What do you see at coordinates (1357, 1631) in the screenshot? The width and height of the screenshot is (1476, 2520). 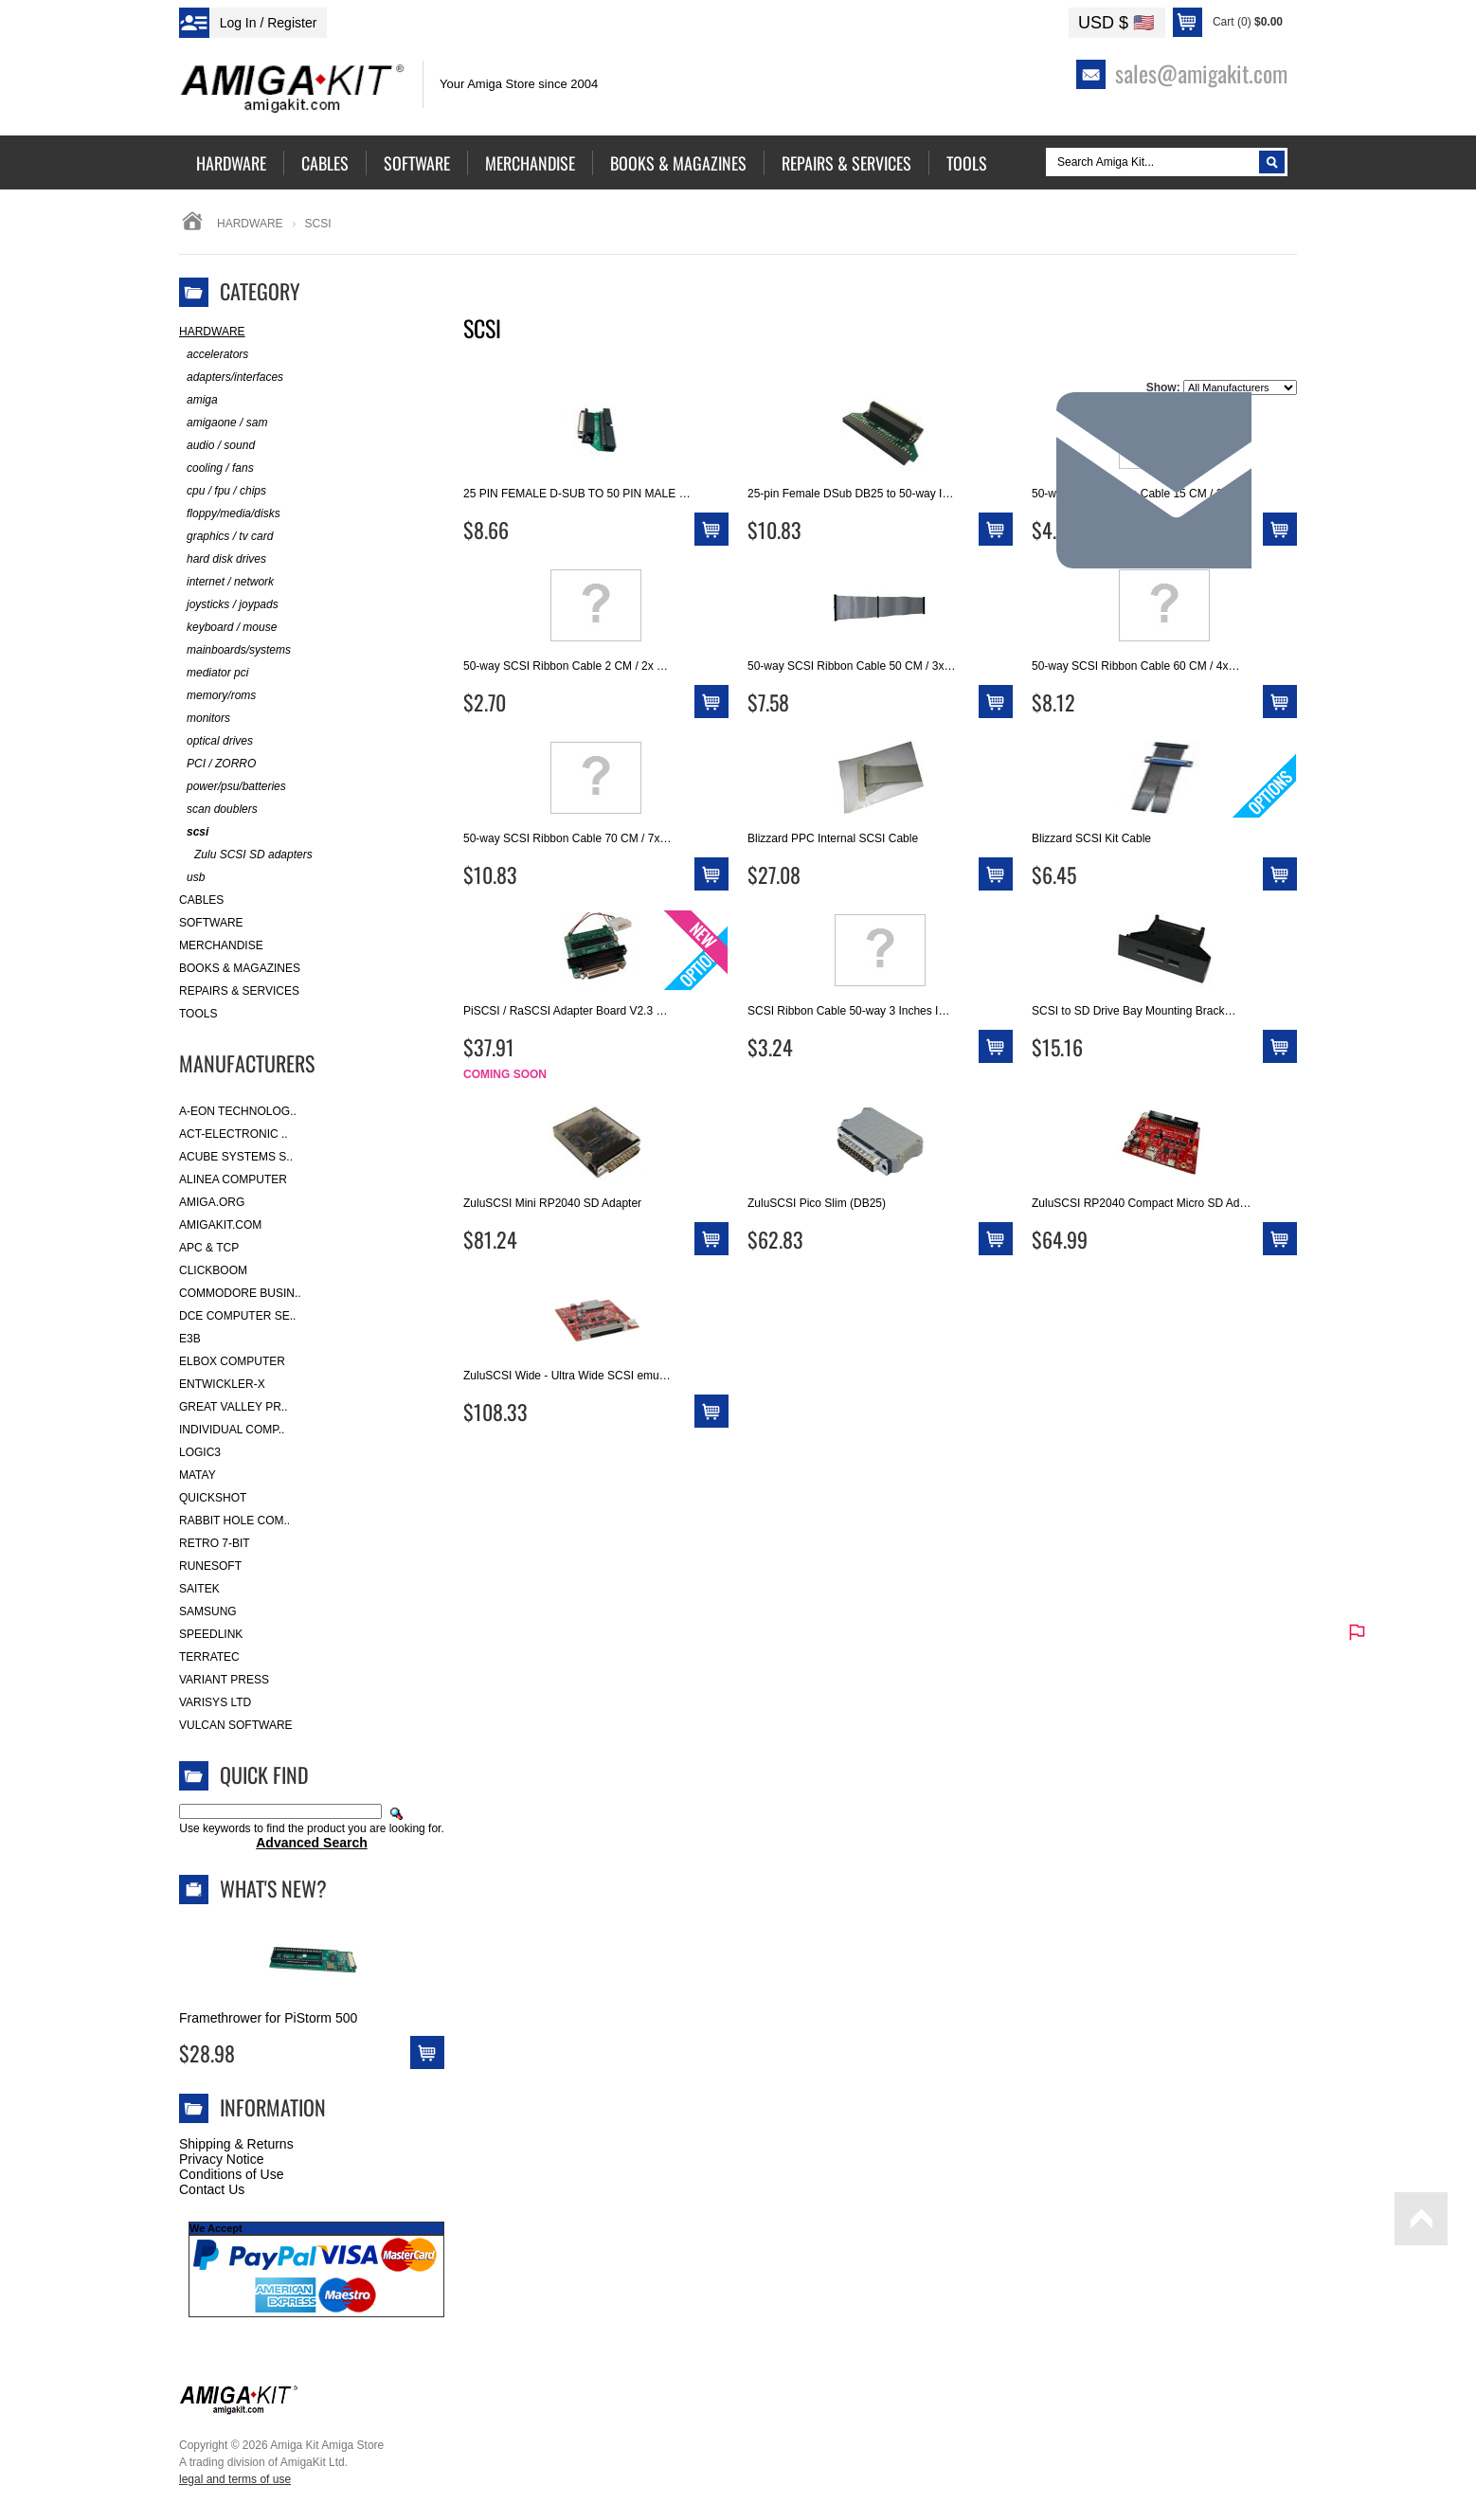 I see `flag an item for review or attention` at bounding box center [1357, 1631].